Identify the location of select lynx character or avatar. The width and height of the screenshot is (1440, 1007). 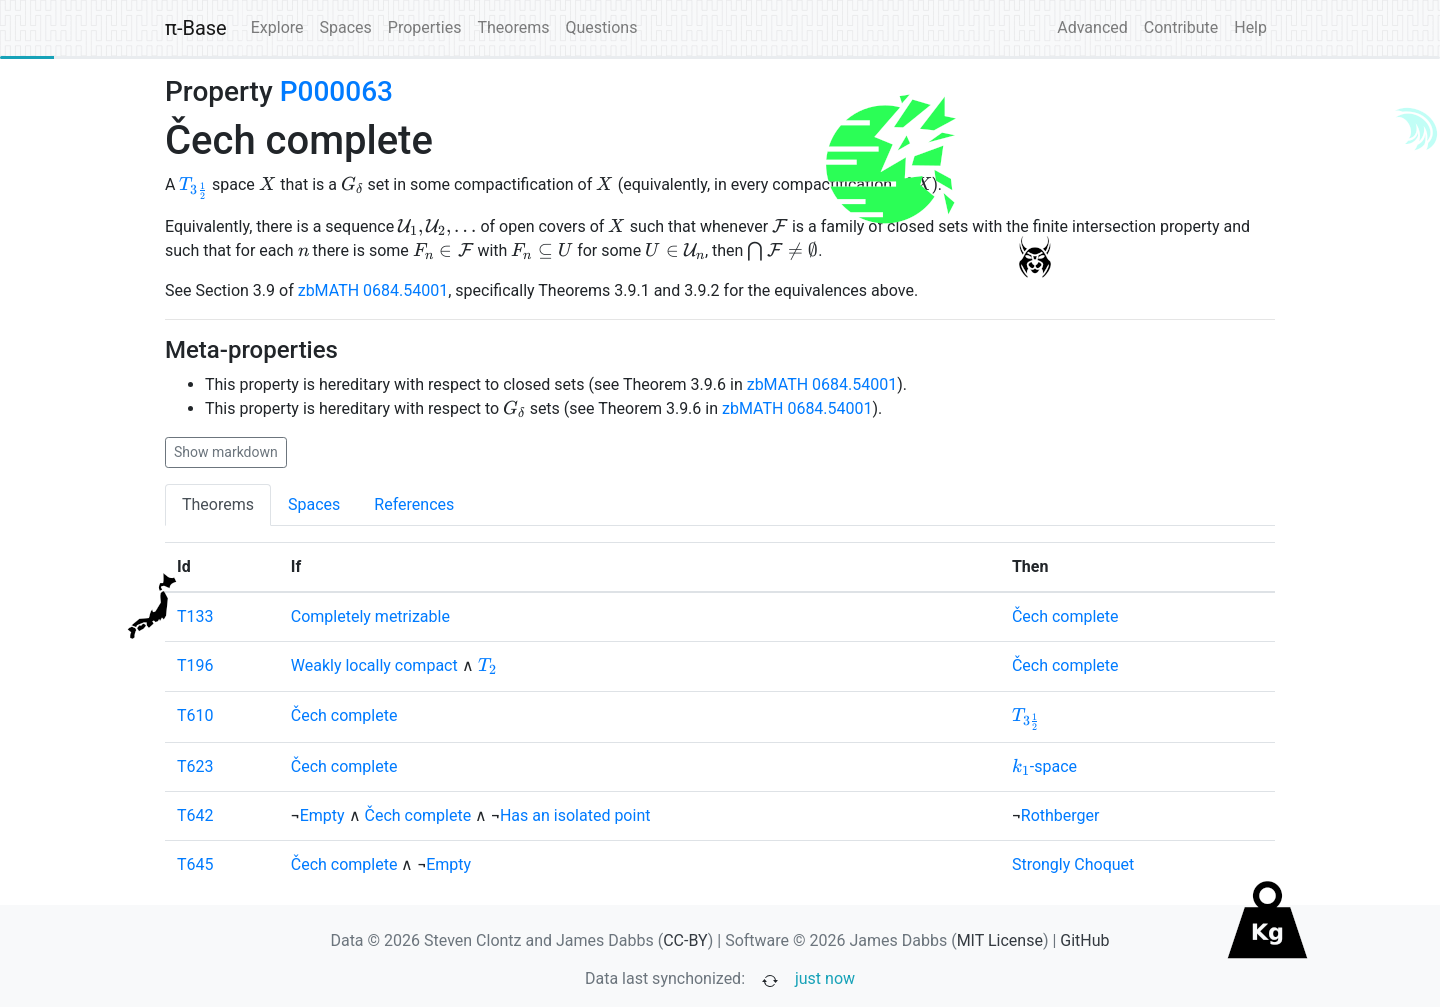
(1035, 257).